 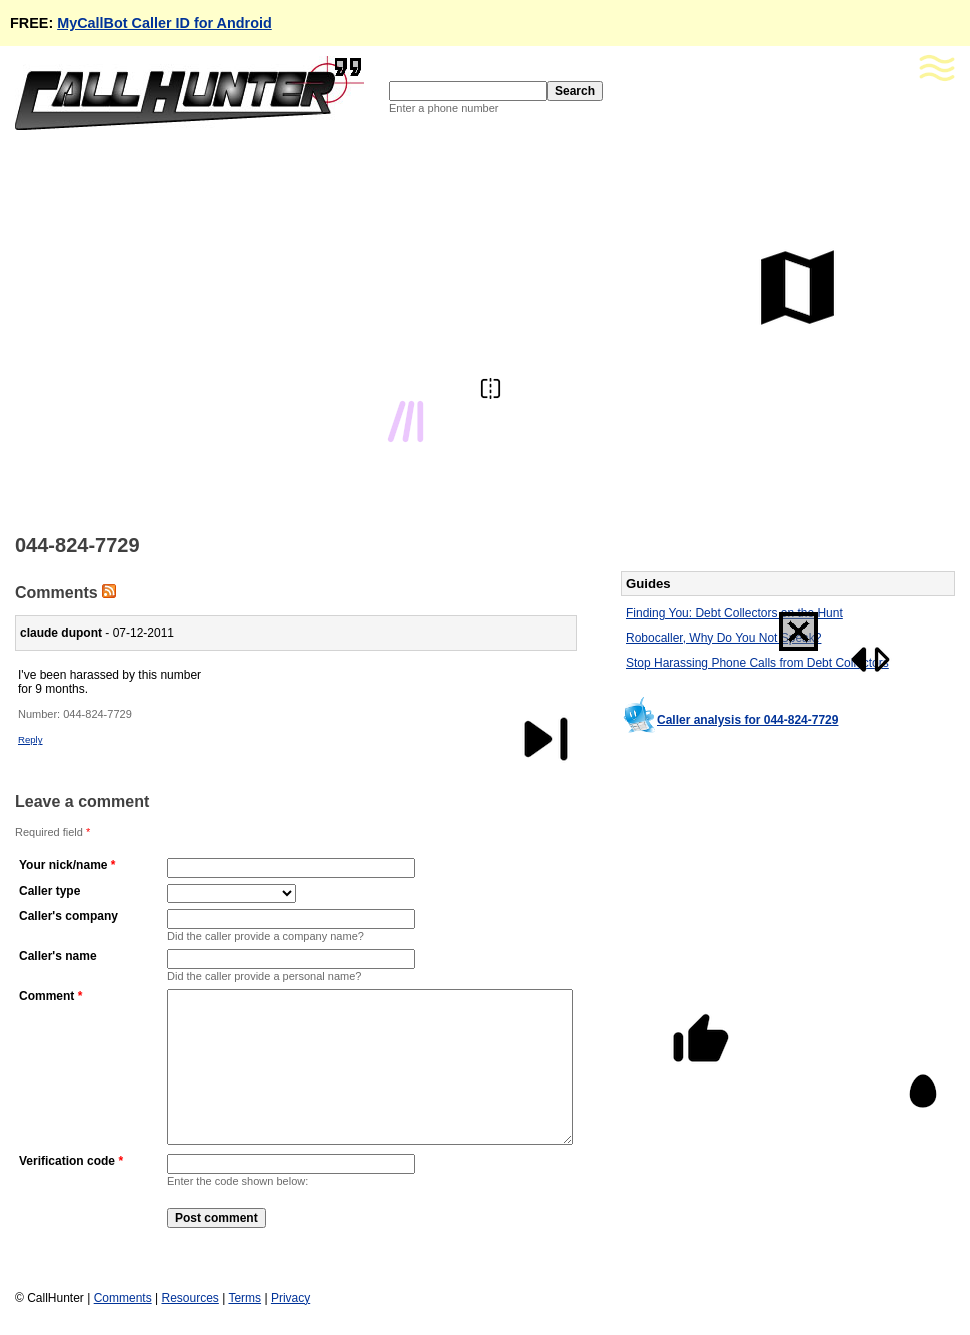 I want to click on insert a block quote, so click(x=348, y=67).